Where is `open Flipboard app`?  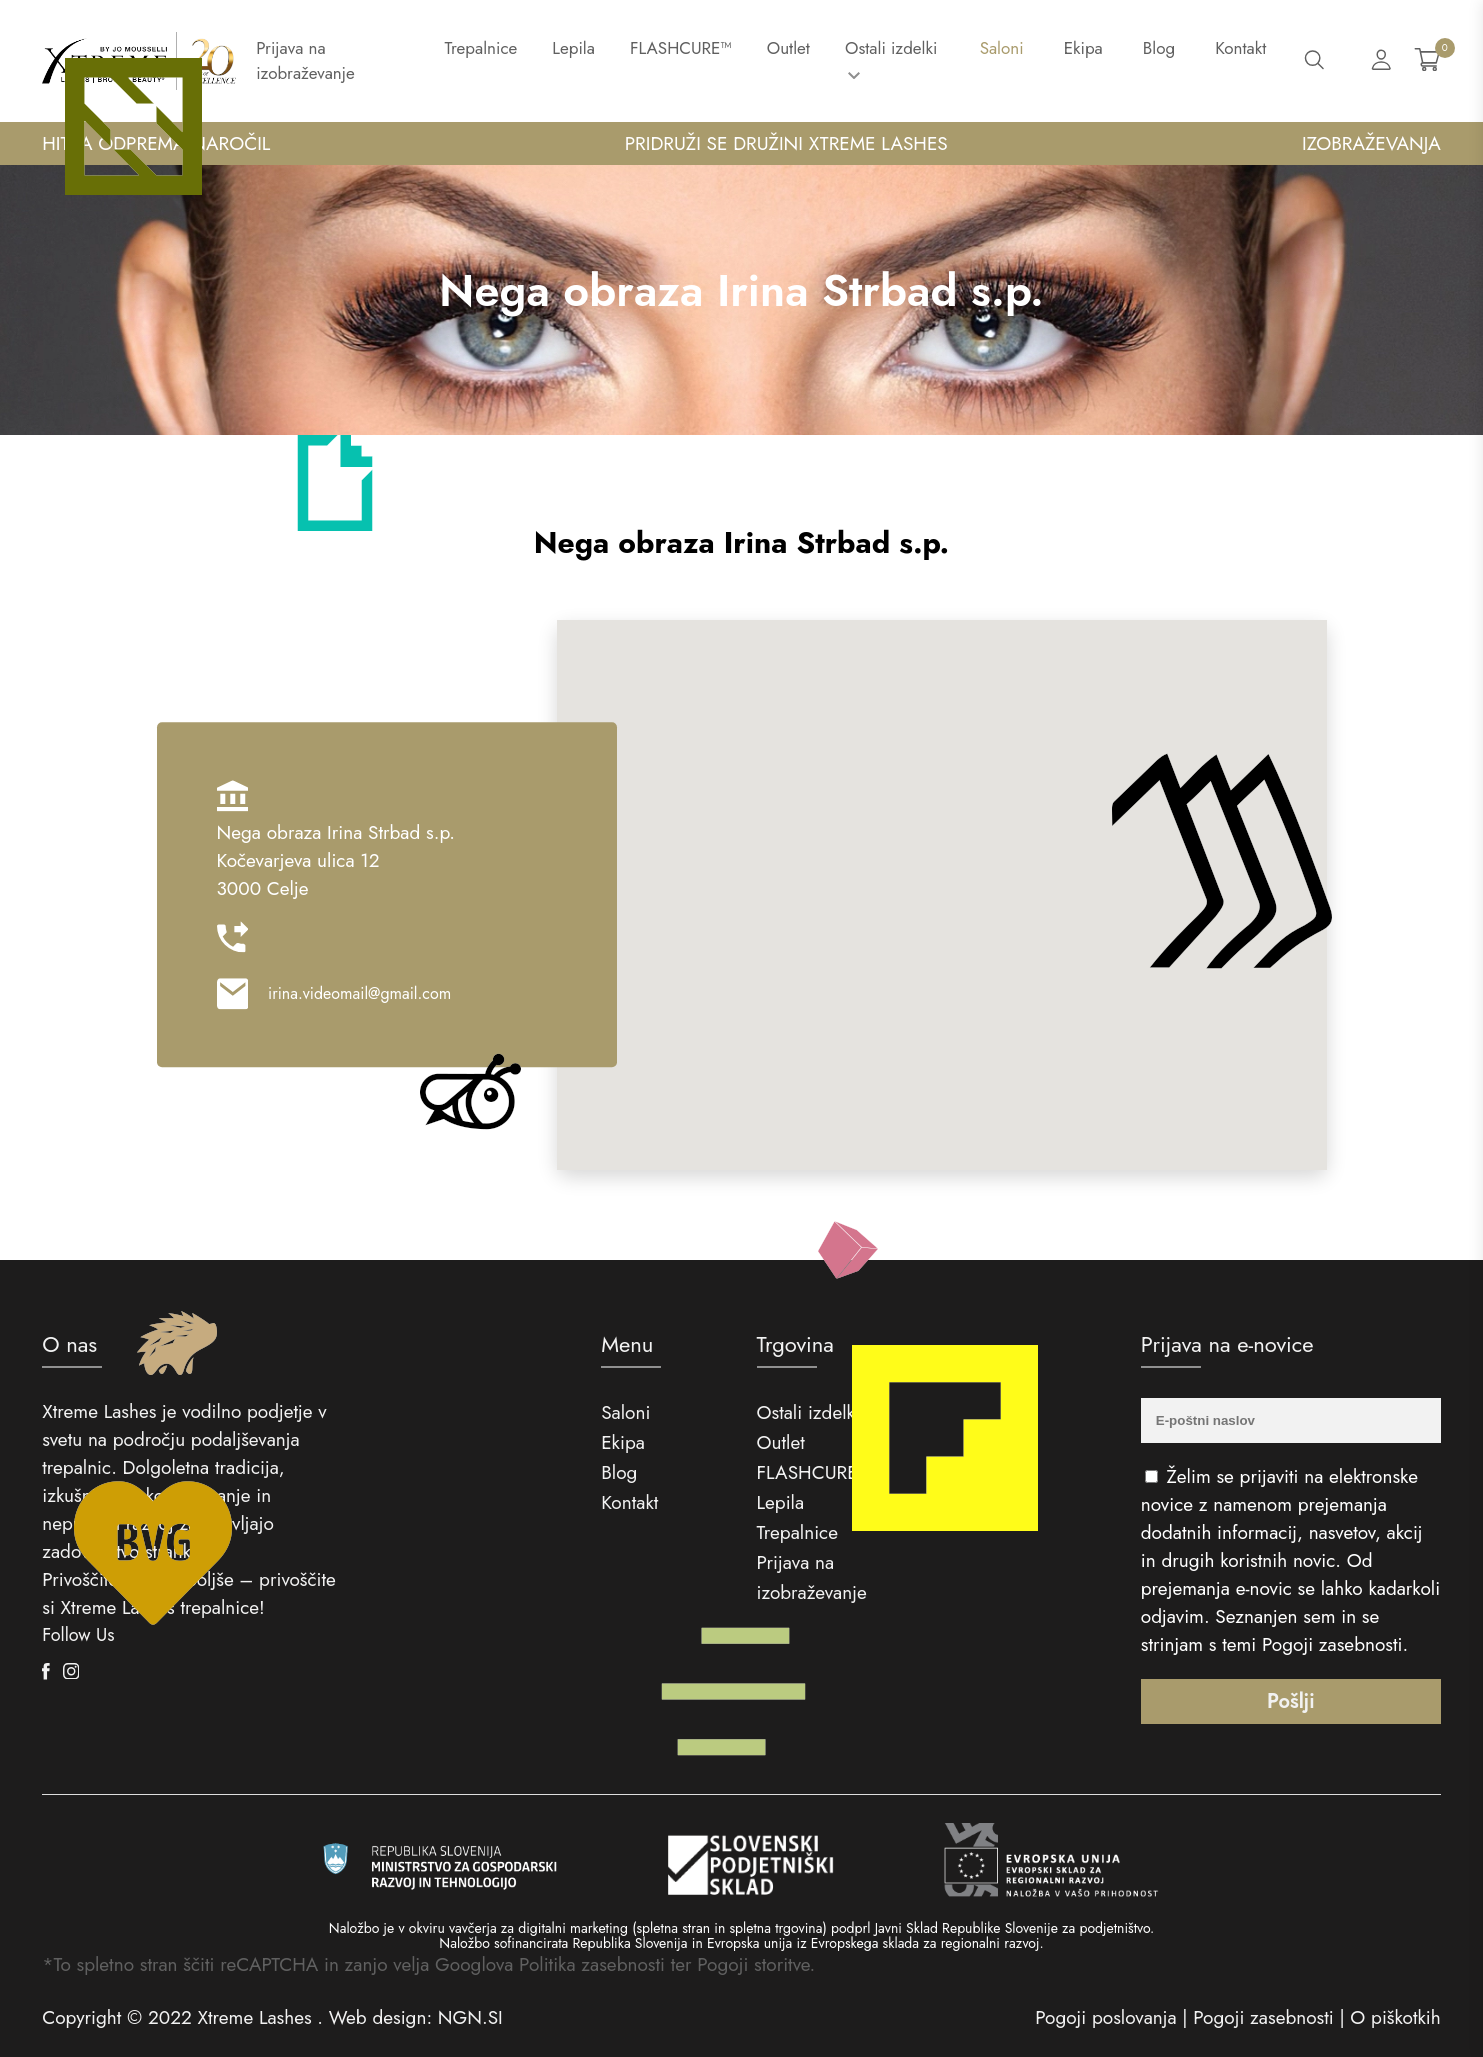
open Flipboard app is located at coordinates (945, 1438).